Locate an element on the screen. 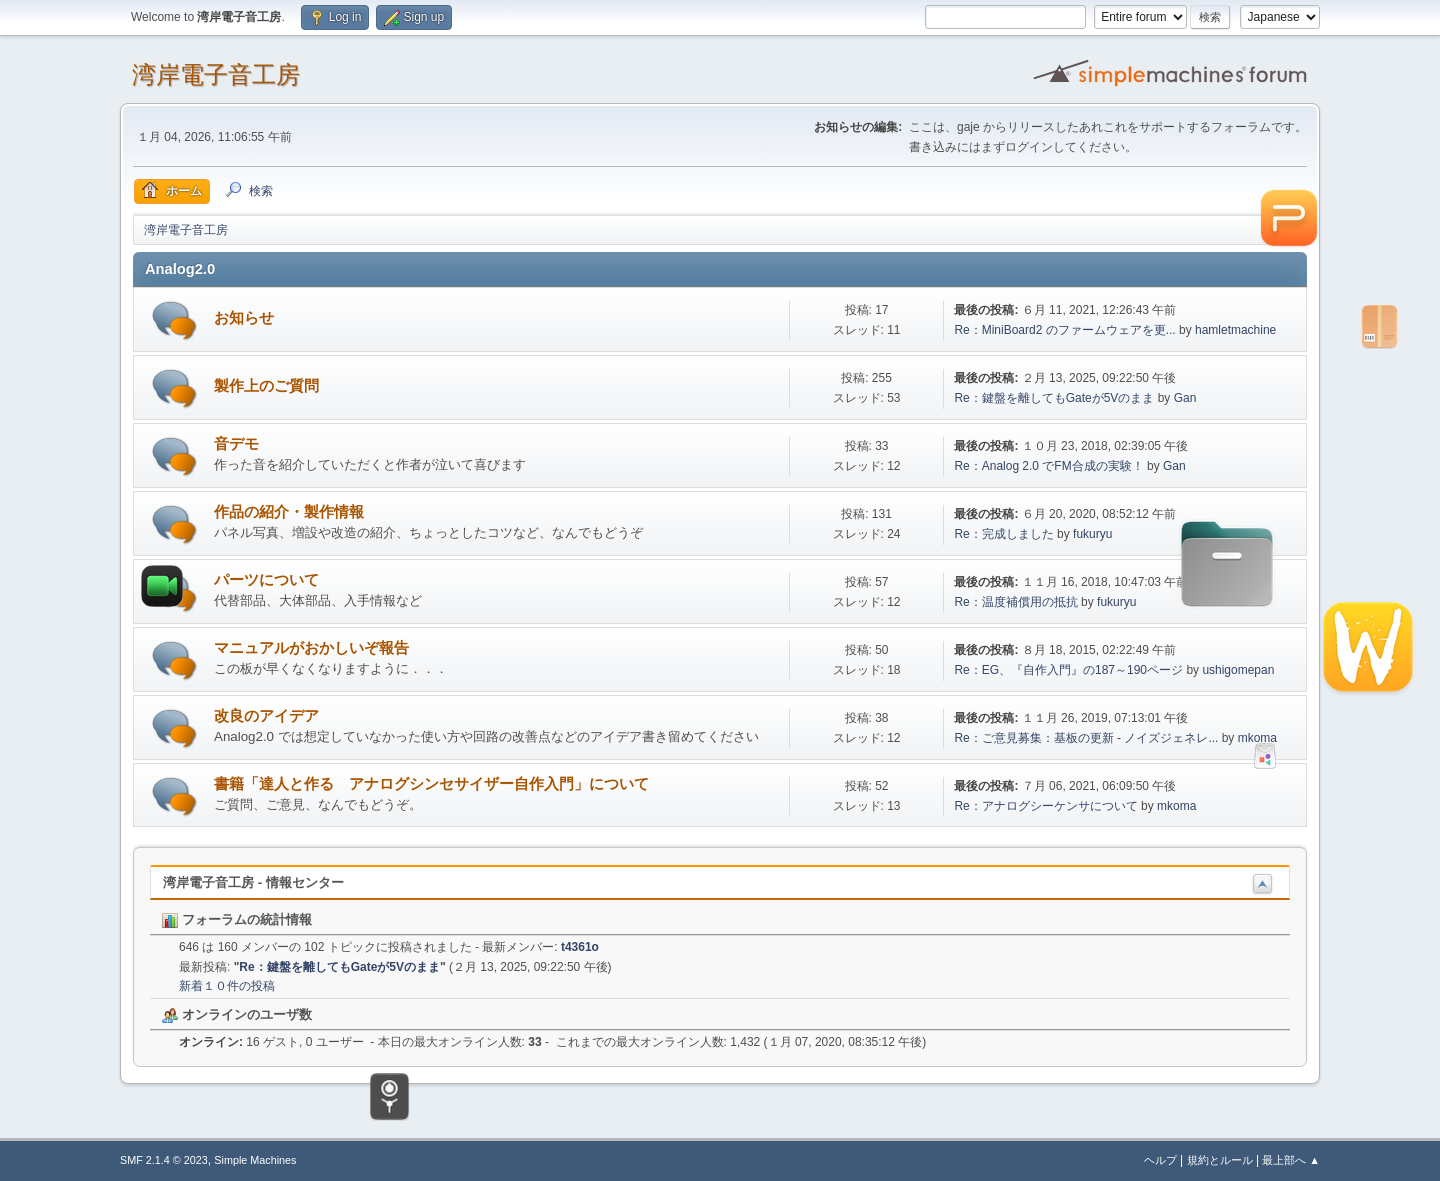 Image resolution: width=1440 pixels, height=1181 pixels. open the file manager is located at coordinates (1227, 564).